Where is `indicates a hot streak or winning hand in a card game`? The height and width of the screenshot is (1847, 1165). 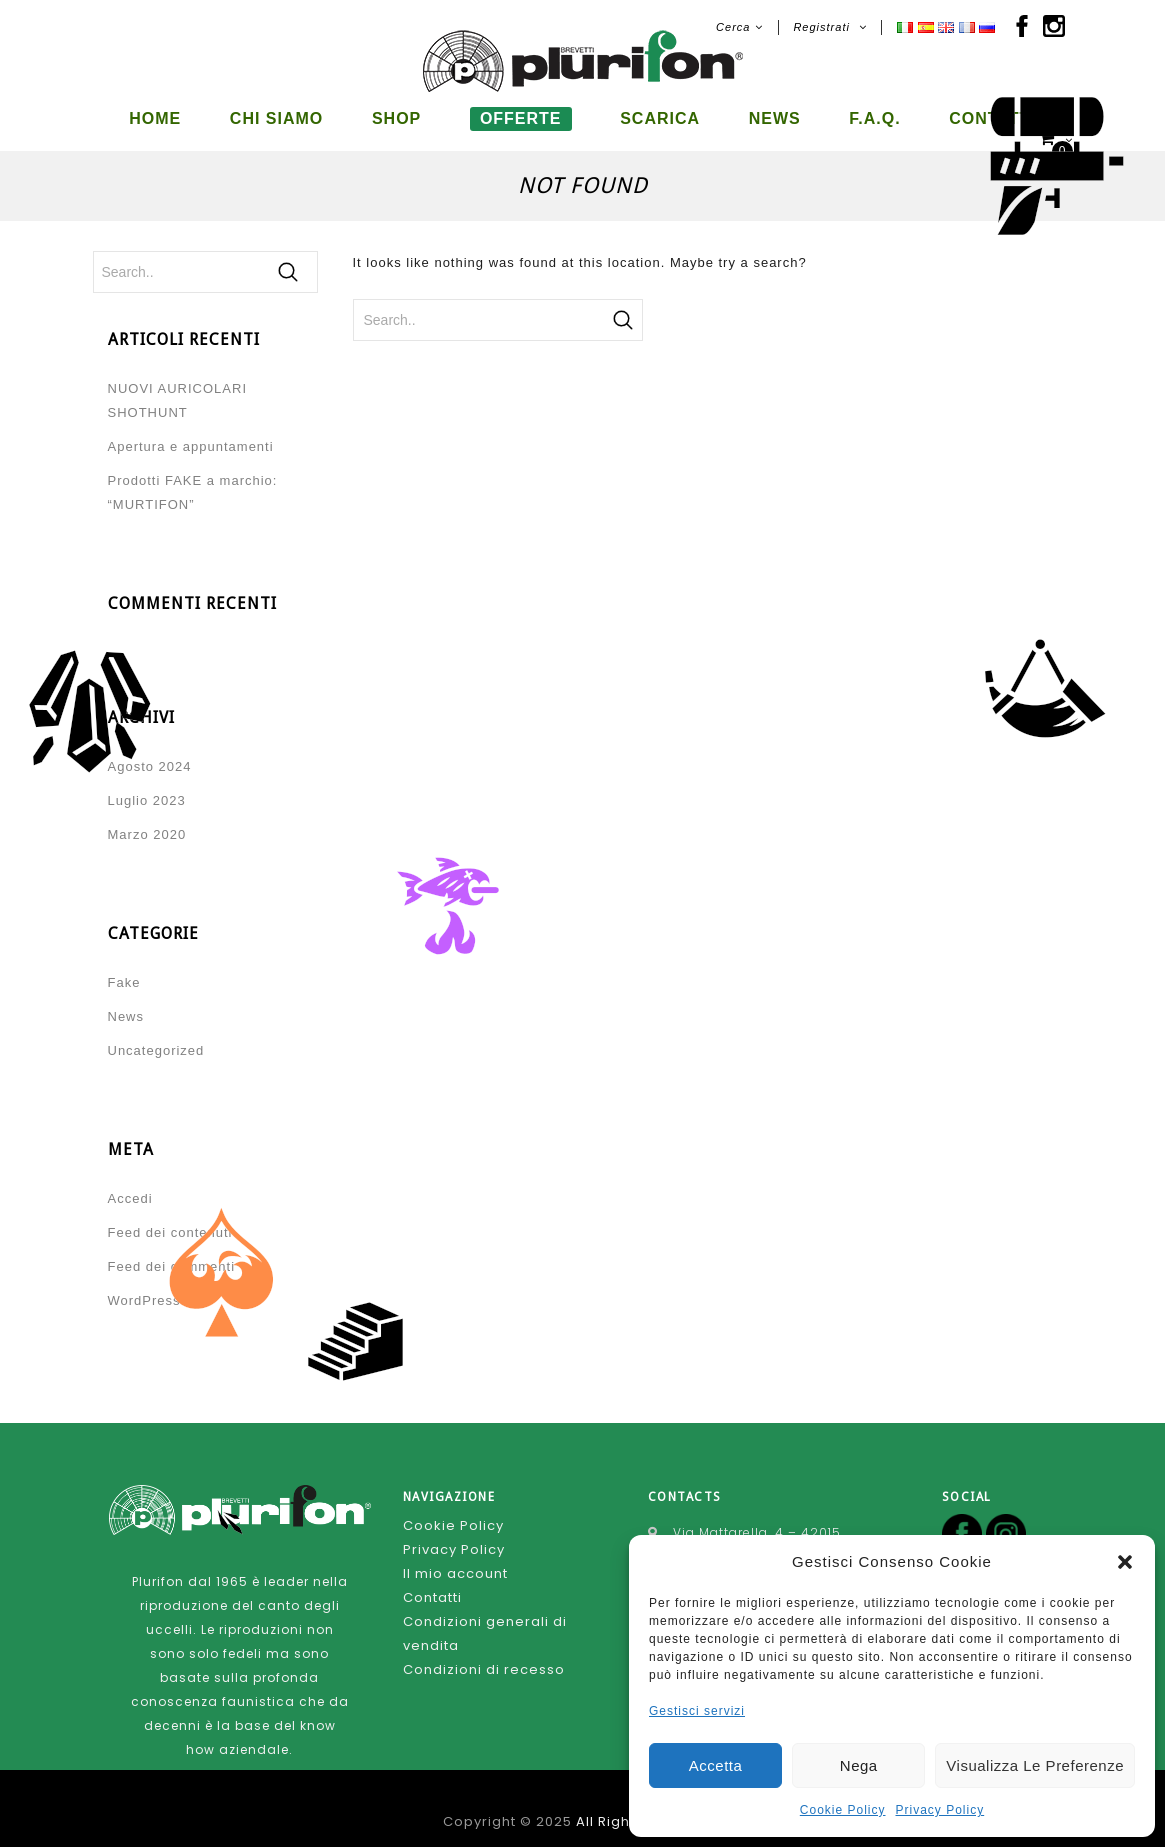 indicates a hot streak or winning hand in a card game is located at coordinates (221, 1273).